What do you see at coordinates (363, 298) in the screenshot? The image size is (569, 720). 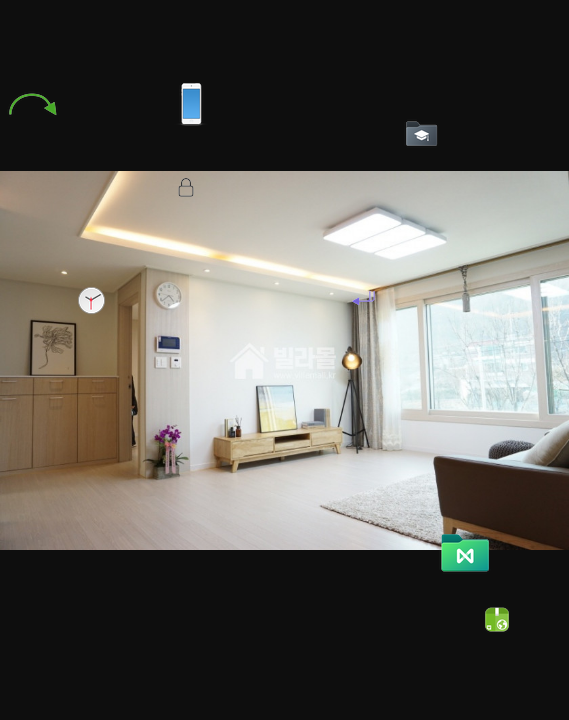 I see `reply all to an email message` at bounding box center [363, 298].